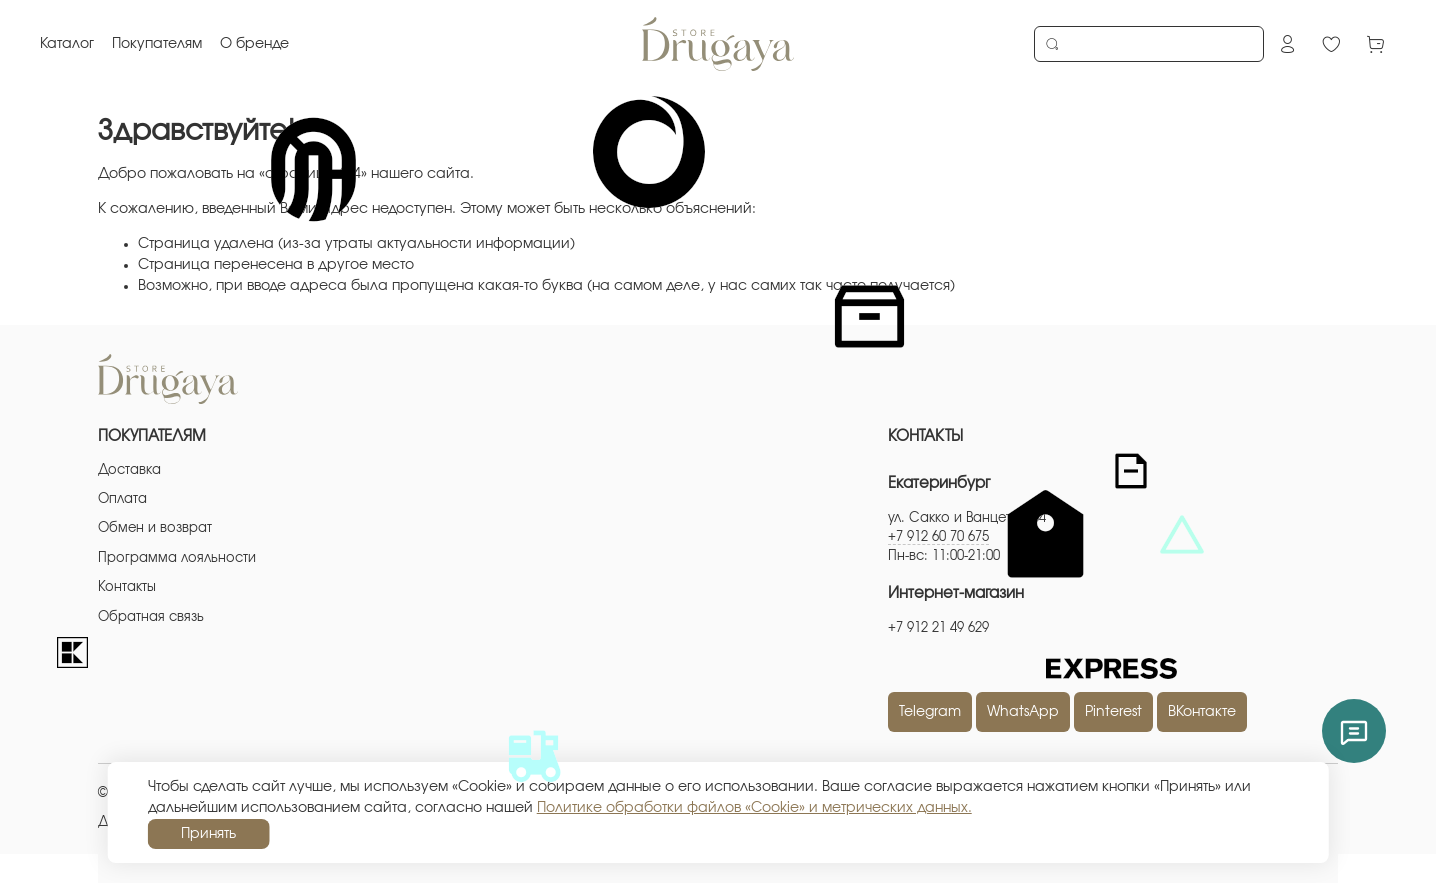 The height and width of the screenshot is (883, 1436). Describe the element at coordinates (649, 152) in the screenshot. I see `singlestore database service` at that location.